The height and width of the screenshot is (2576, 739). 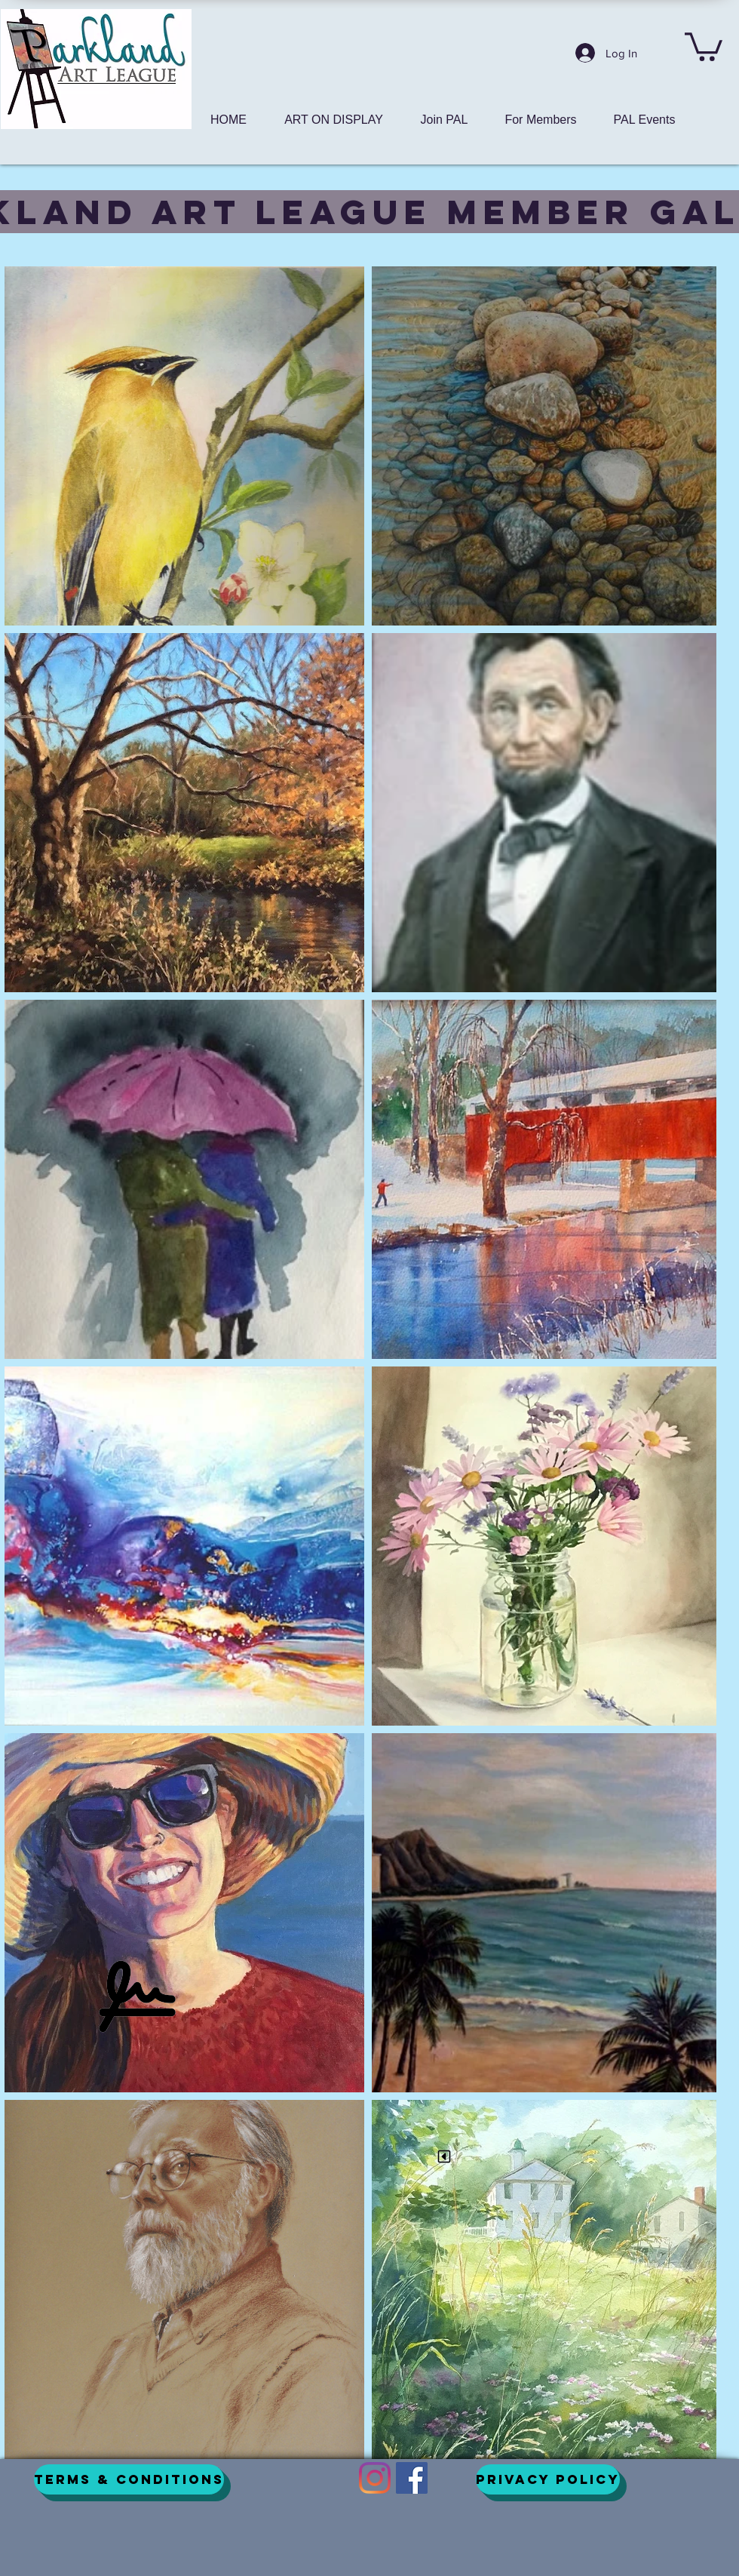 What do you see at coordinates (444, 2156) in the screenshot?
I see `navigate to the previous item or screen` at bounding box center [444, 2156].